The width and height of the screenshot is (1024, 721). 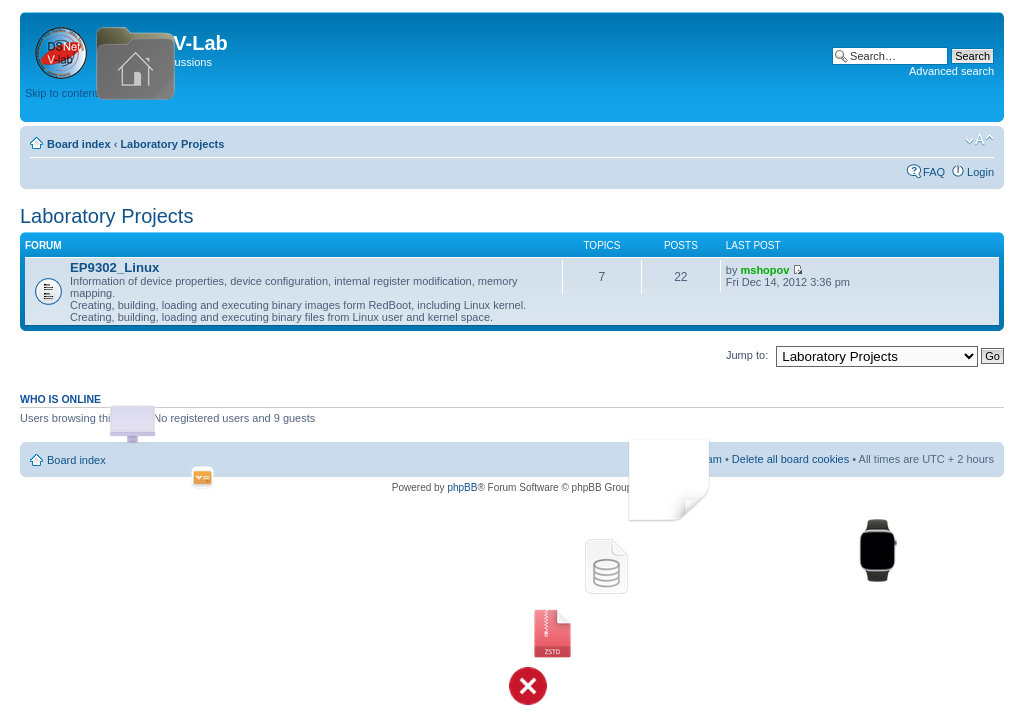 I want to click on stop or cancel the current action, so click(x=528, y=686).